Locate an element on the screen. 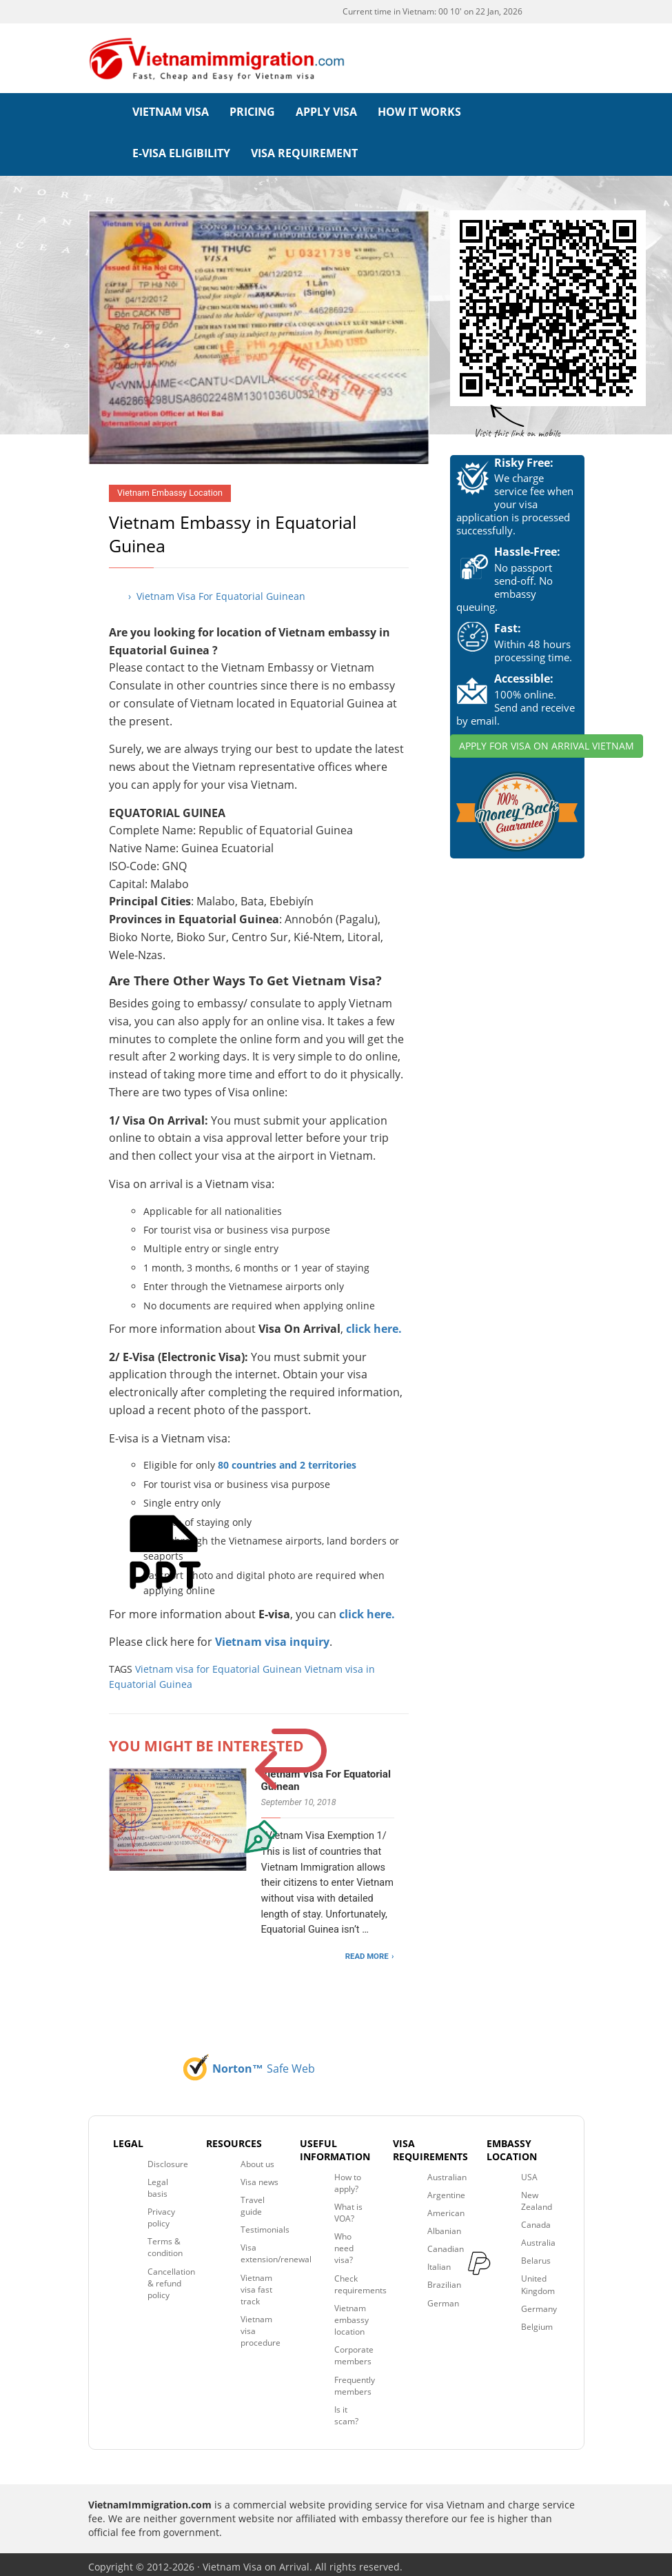  open a PowerPoint presentation file is located at coordinates (163, 1555).